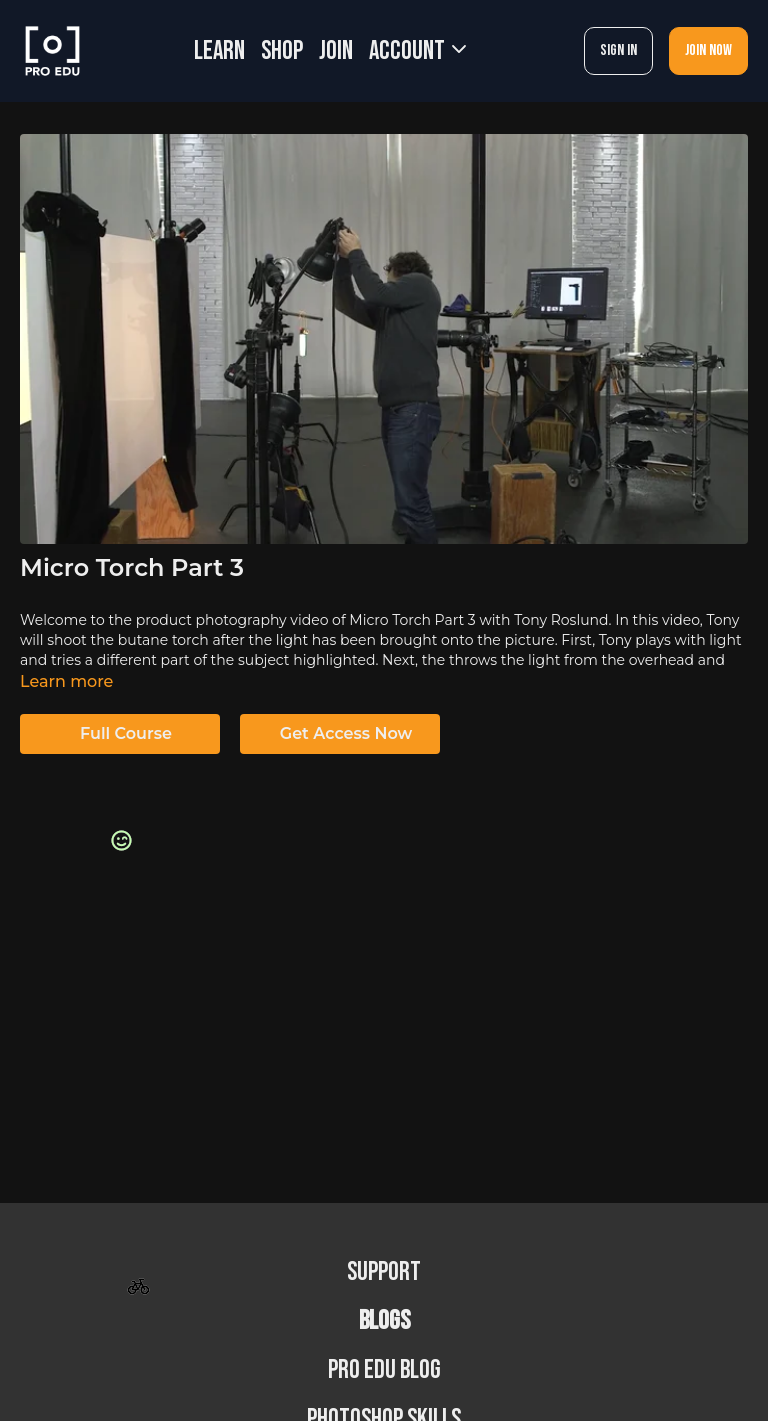 Image resolution: width=768 pixels, height=1421 pixels. What do you see at coordinates (138, 1286) in the screenshot?
I see `access bike rental or cycling options` at bounding box center [138, 1286].